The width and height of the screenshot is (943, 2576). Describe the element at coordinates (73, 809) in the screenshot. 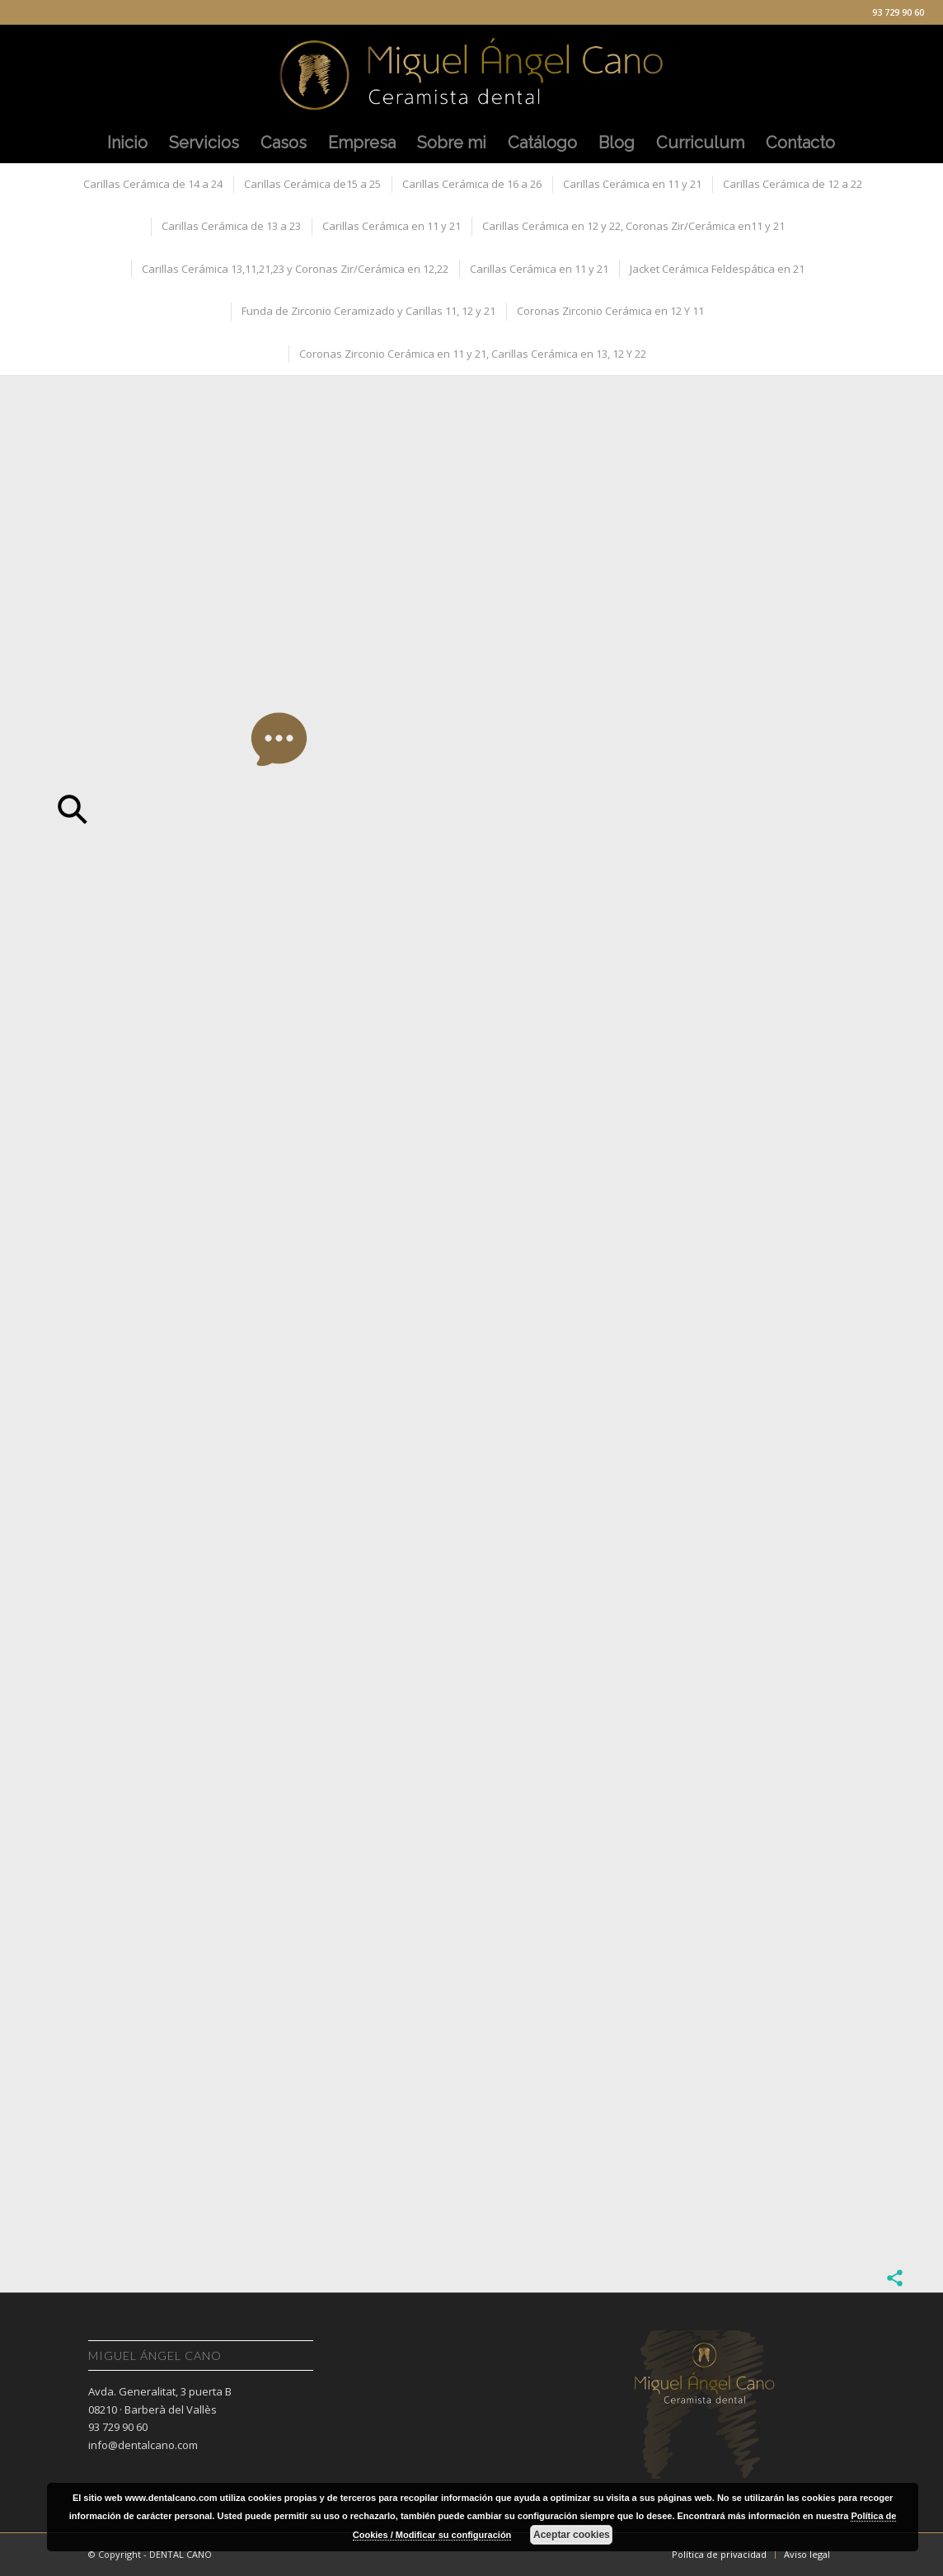

I see `search for content` at that location.